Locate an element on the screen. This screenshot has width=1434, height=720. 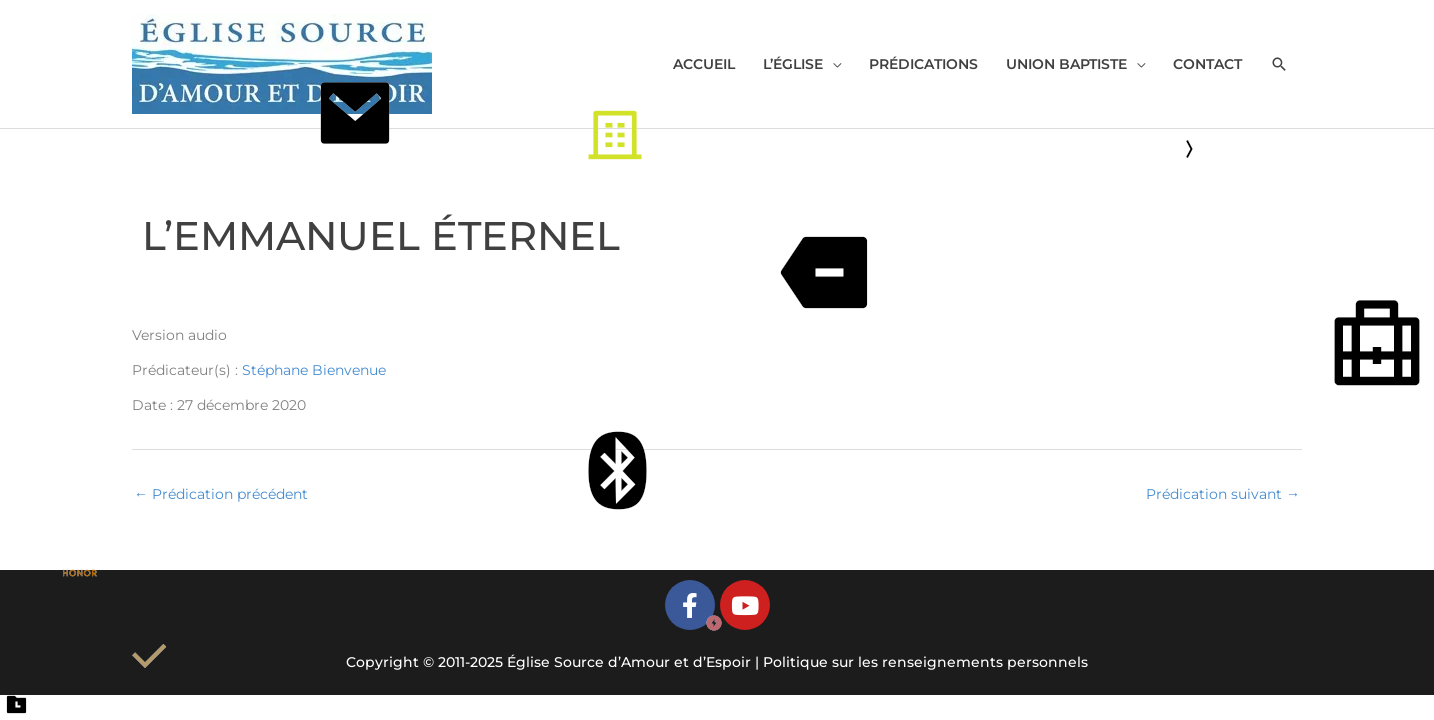
delete the last character entered is located at coordinates (827, 272).